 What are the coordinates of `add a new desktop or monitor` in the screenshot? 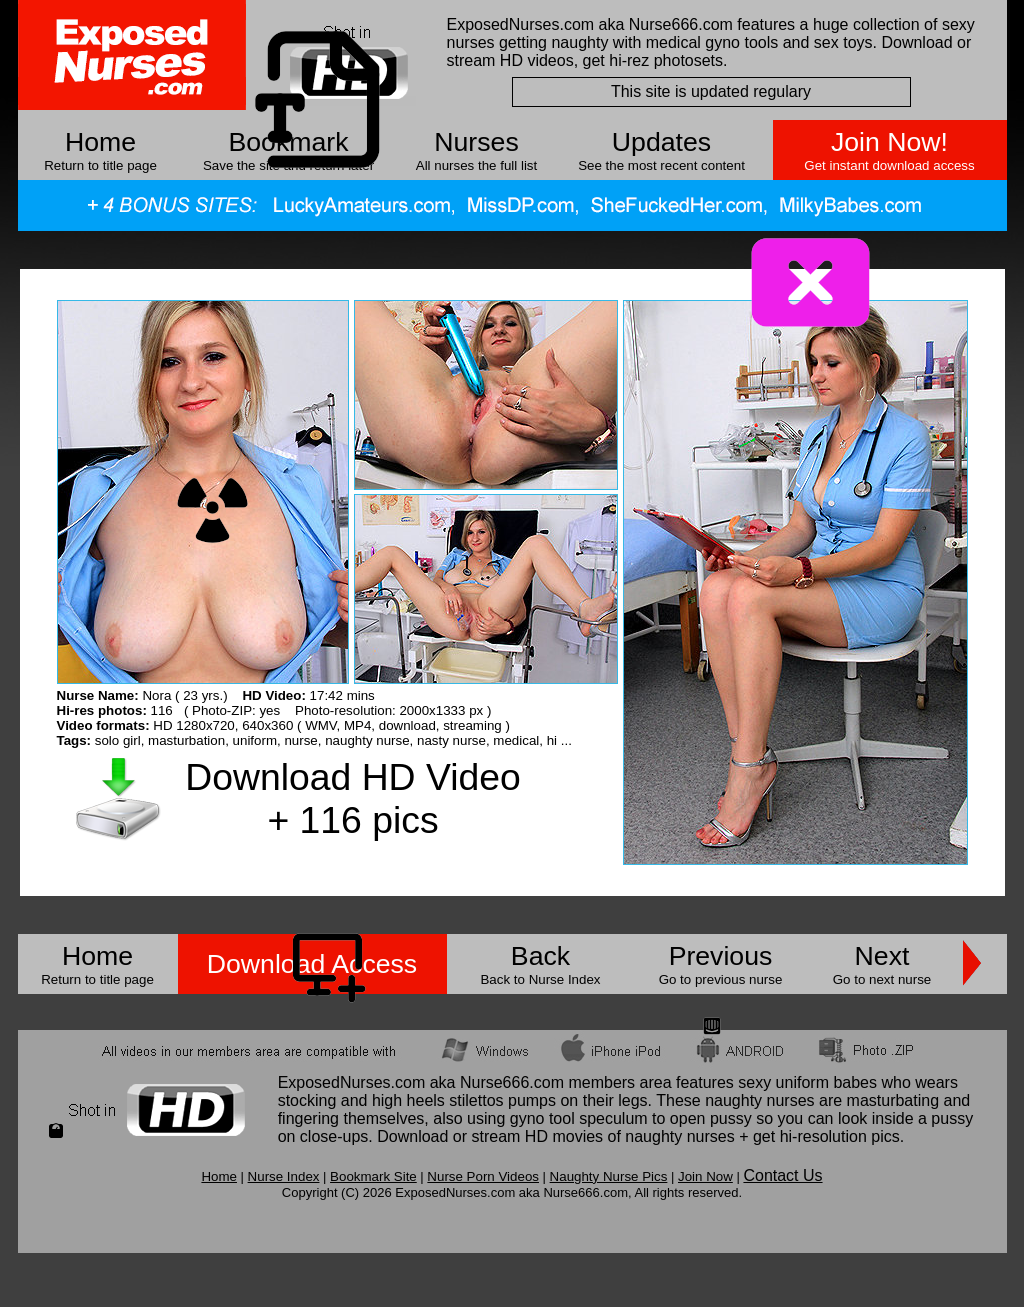 It's located at (327, 964).